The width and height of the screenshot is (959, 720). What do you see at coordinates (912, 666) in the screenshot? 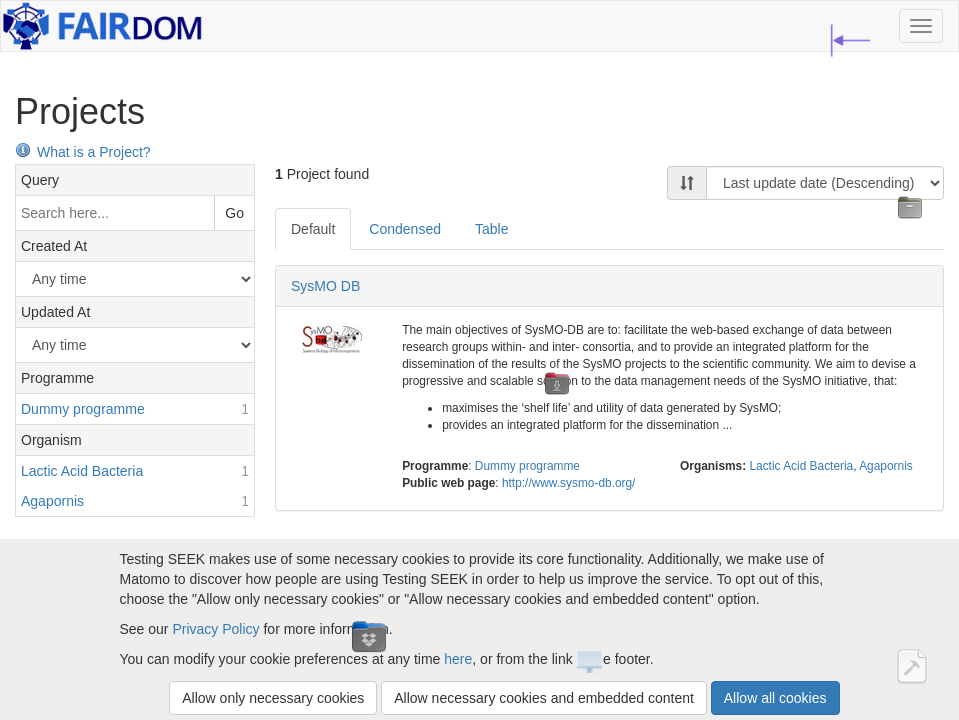
I see `a makefile or build configuration file` at bounding box center [912, 666].